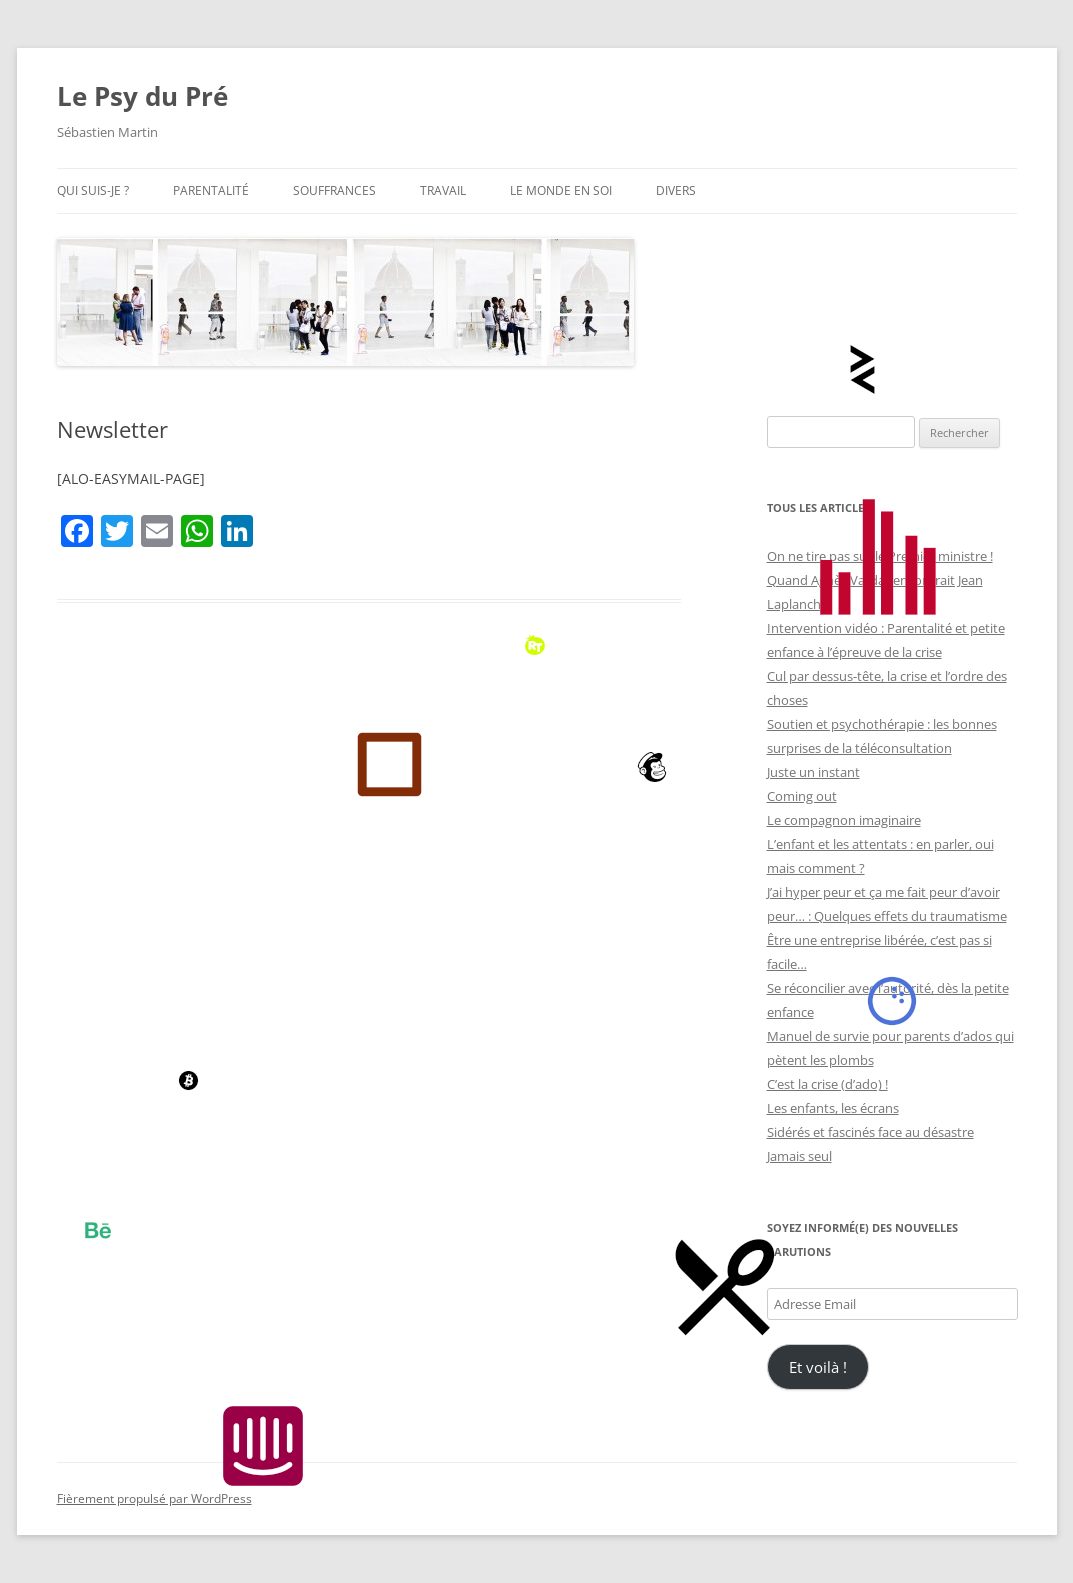 The width and height of the screenshot is (1073, 1583). What do you see at coordinates (389, 764) in the screenshot?
I see `stop media playback` at bounding box center [389, 764].